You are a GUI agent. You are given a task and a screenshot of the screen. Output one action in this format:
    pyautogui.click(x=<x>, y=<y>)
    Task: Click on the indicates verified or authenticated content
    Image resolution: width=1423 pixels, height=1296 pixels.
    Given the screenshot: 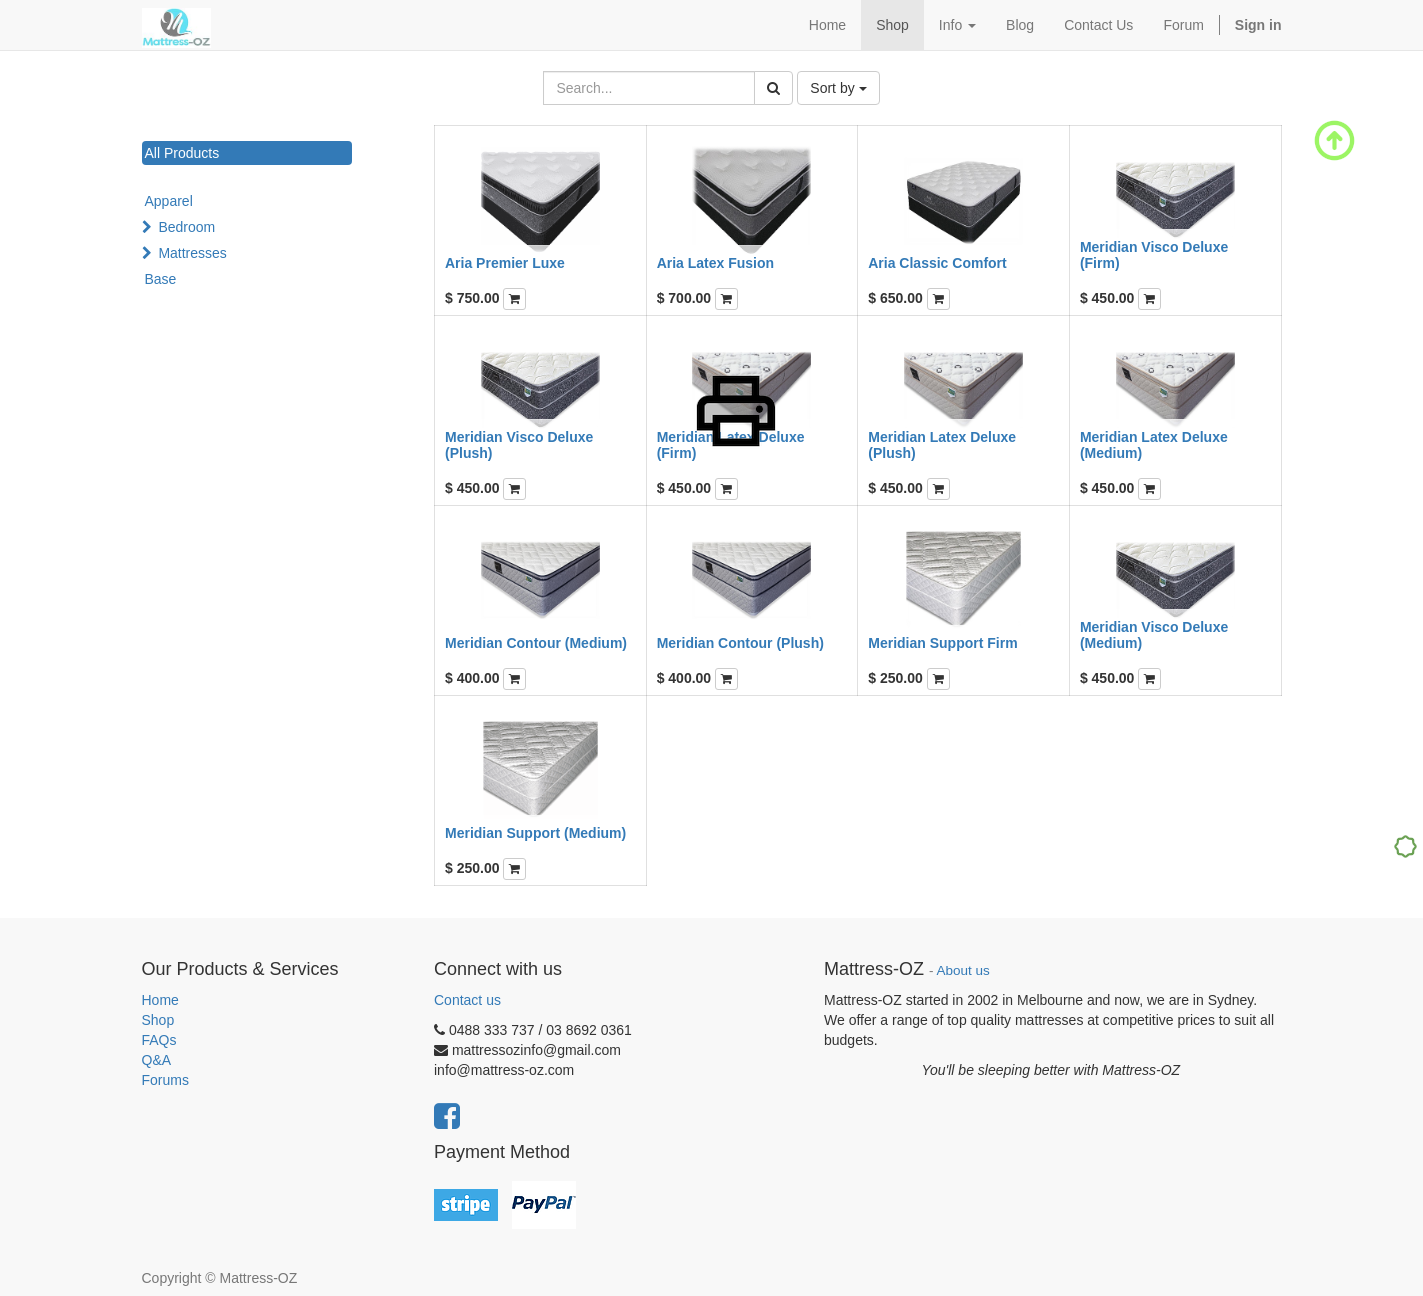 What is the action you would take?
    pyautogui.click(x=1405, y=846)
    